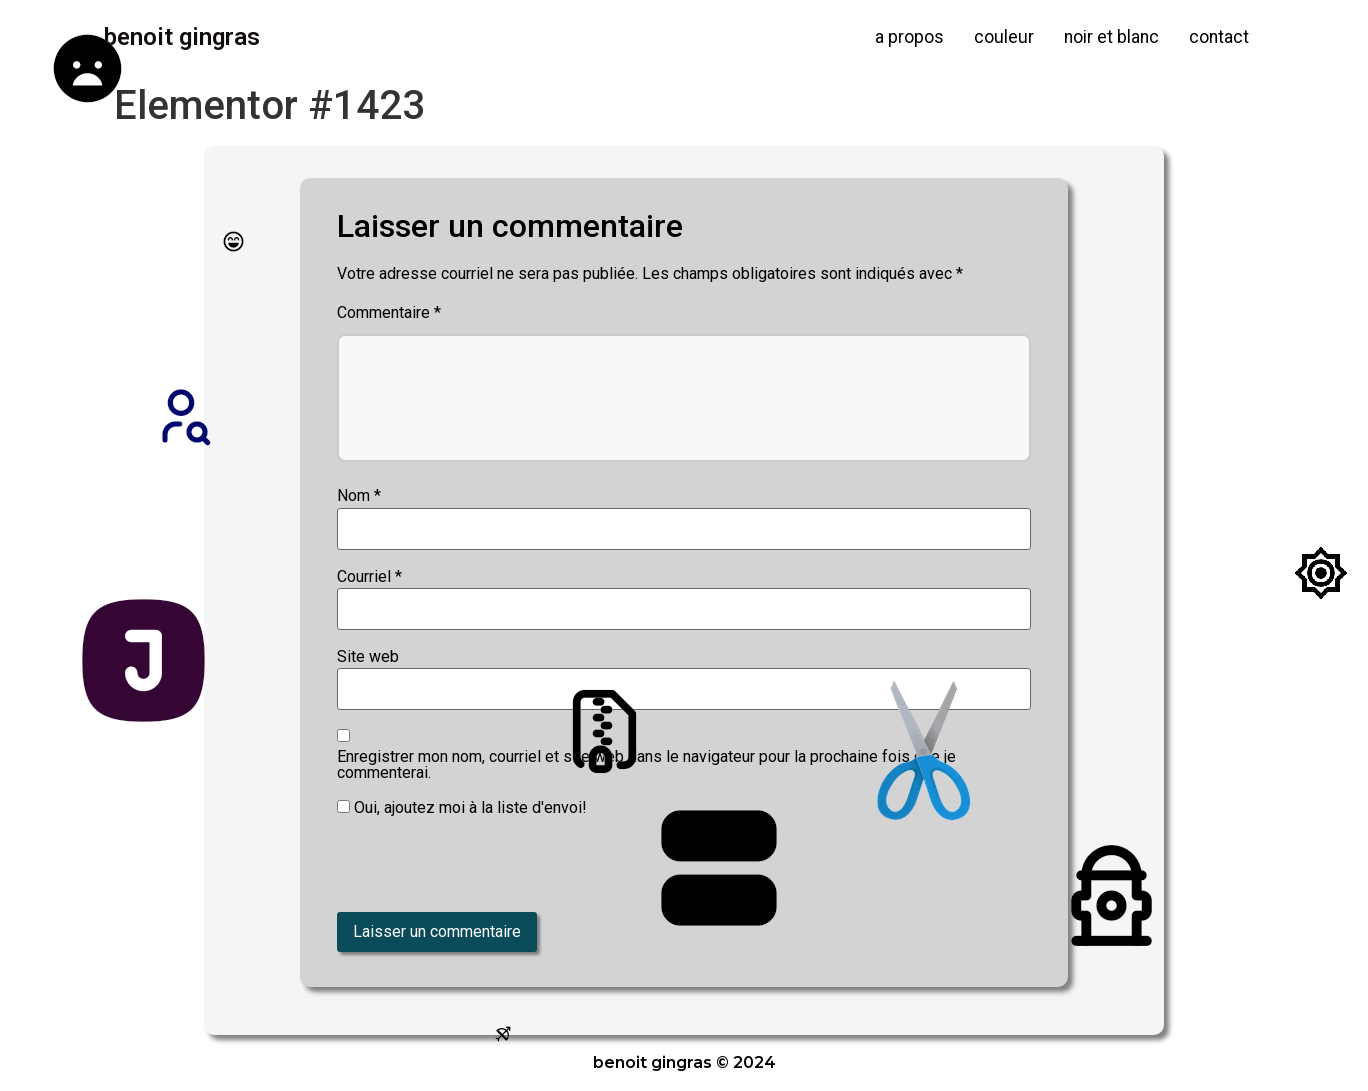 The height and width of the screenshot is (1091, 1368). What do you see at coordinates (925, 750) in the screenshot?
I see `cut selected content to clipboard` at bounding box center [925, 750].